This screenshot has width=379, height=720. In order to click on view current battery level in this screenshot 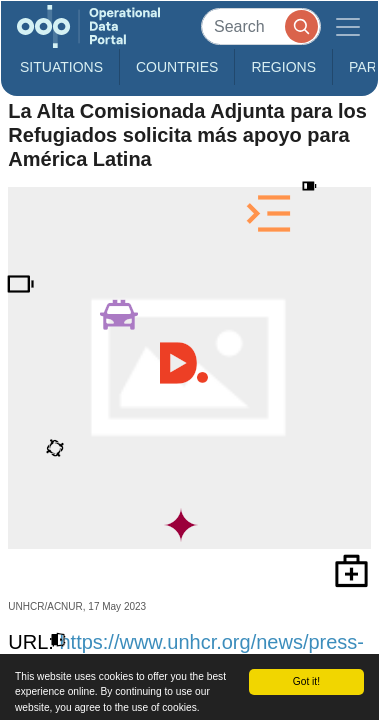, I will do `click(20, 284)`.